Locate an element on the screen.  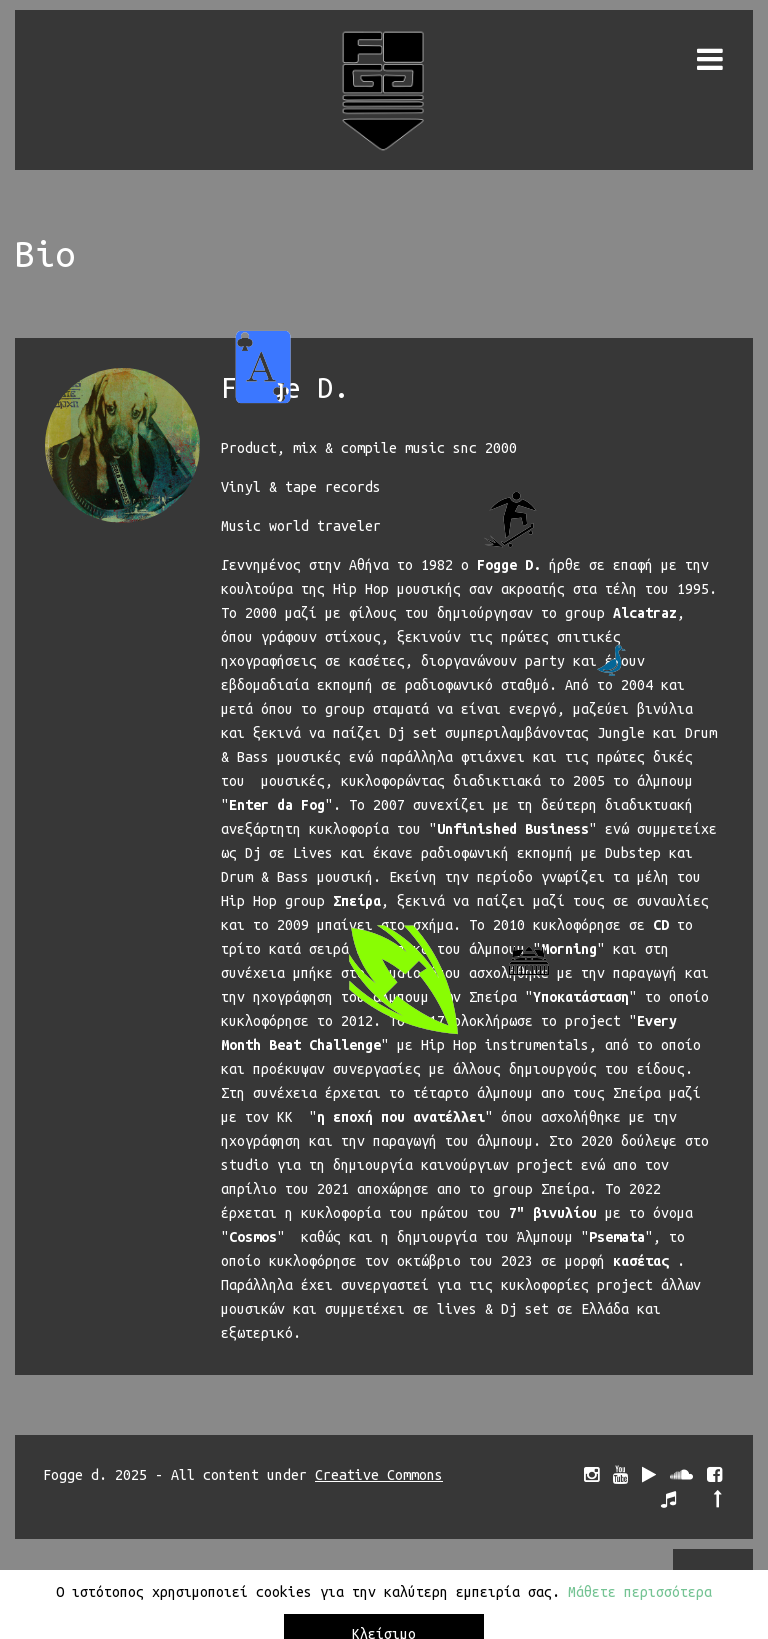
access skateboarding games or activities is located at coordinates (511, 519).